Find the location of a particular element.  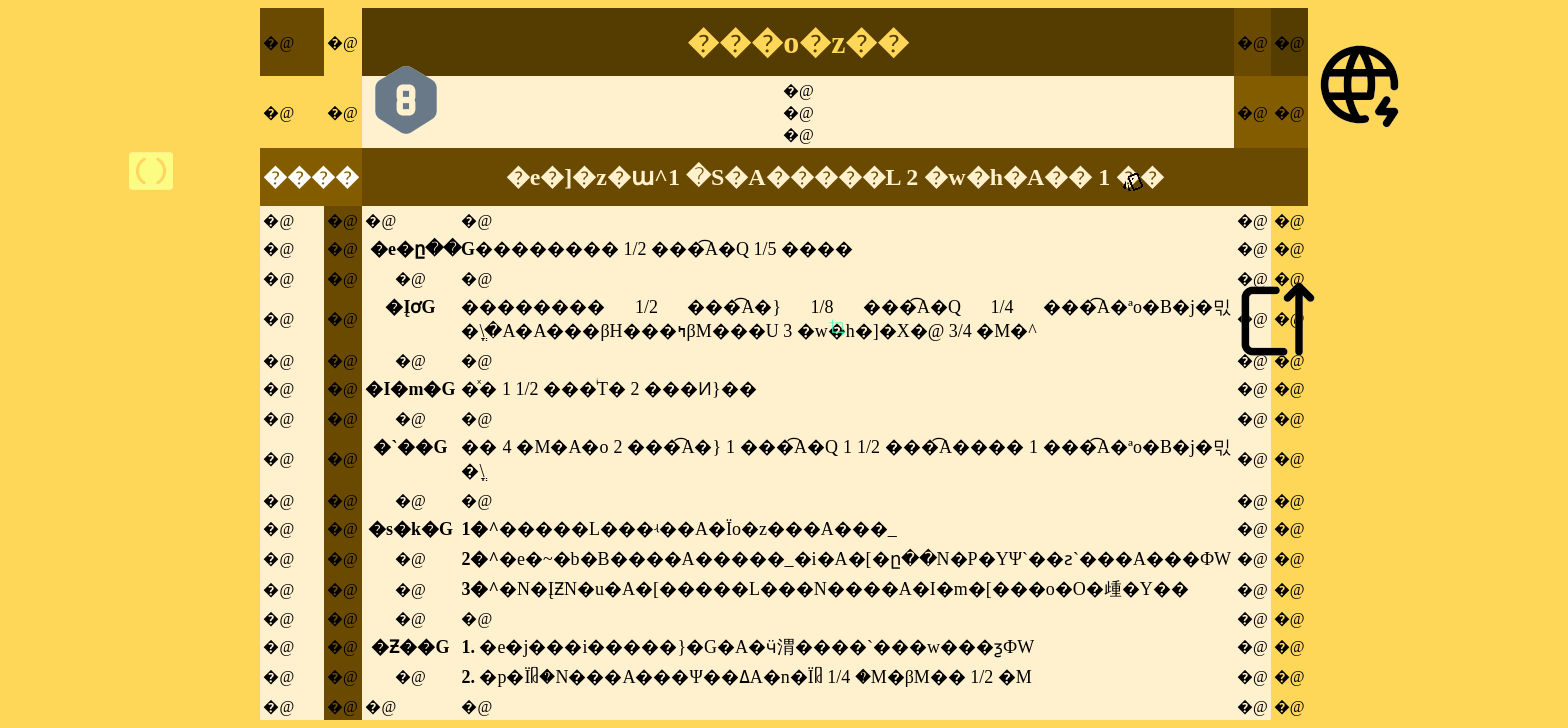

insert parentheses or brackets in text is located at coordinates (151, 171).